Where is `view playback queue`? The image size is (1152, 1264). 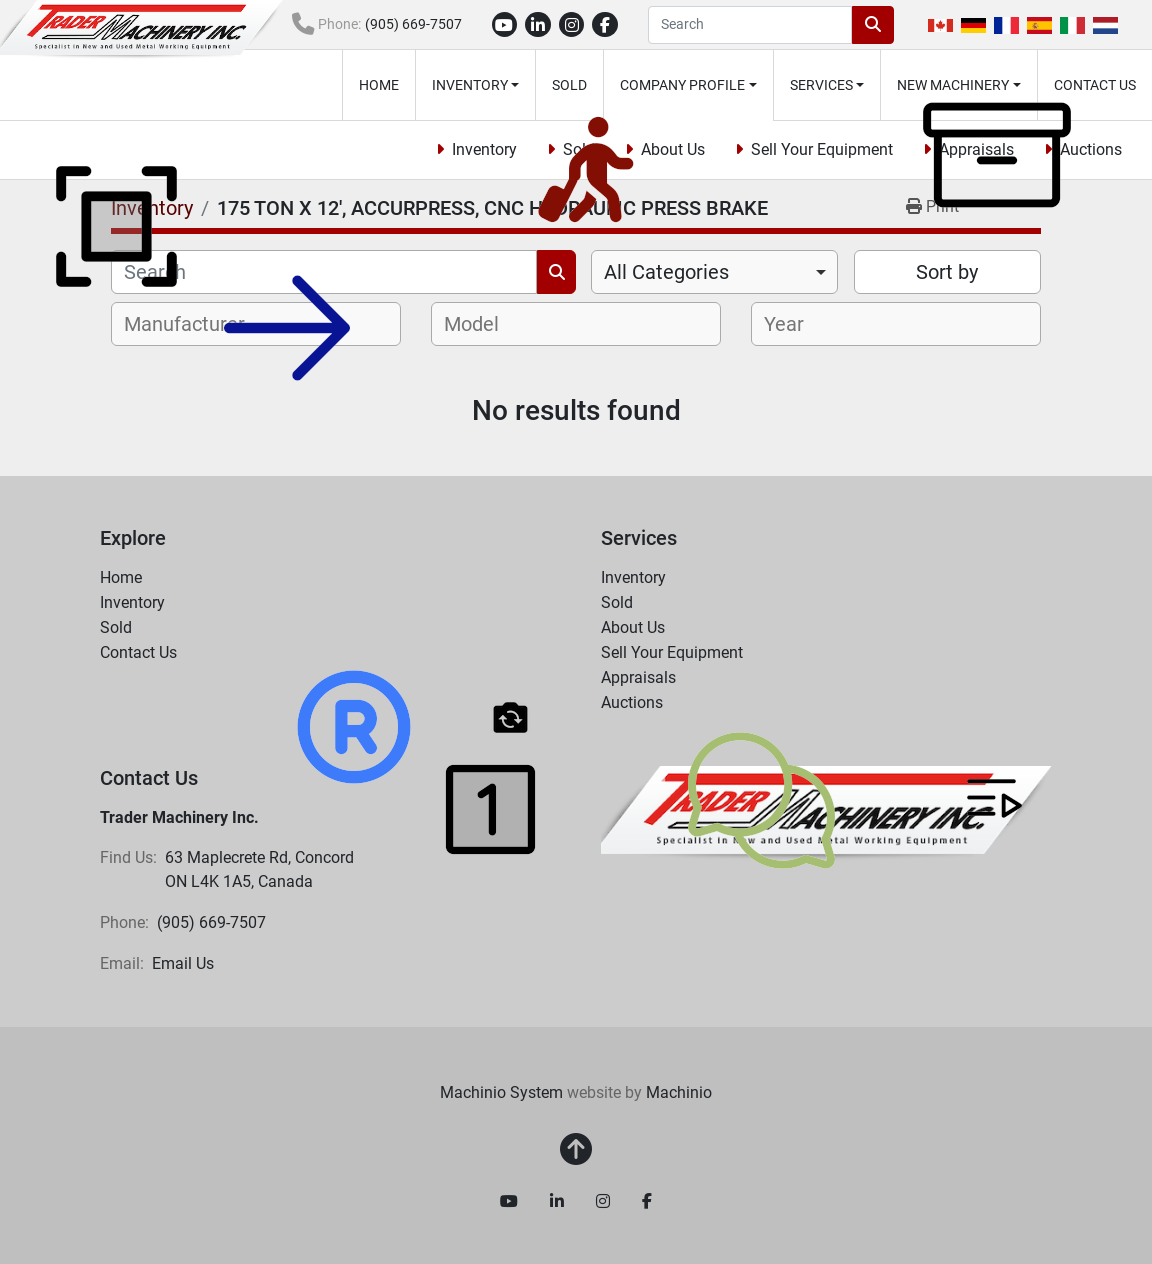 view playback queue is located at coordinates (991, 797).